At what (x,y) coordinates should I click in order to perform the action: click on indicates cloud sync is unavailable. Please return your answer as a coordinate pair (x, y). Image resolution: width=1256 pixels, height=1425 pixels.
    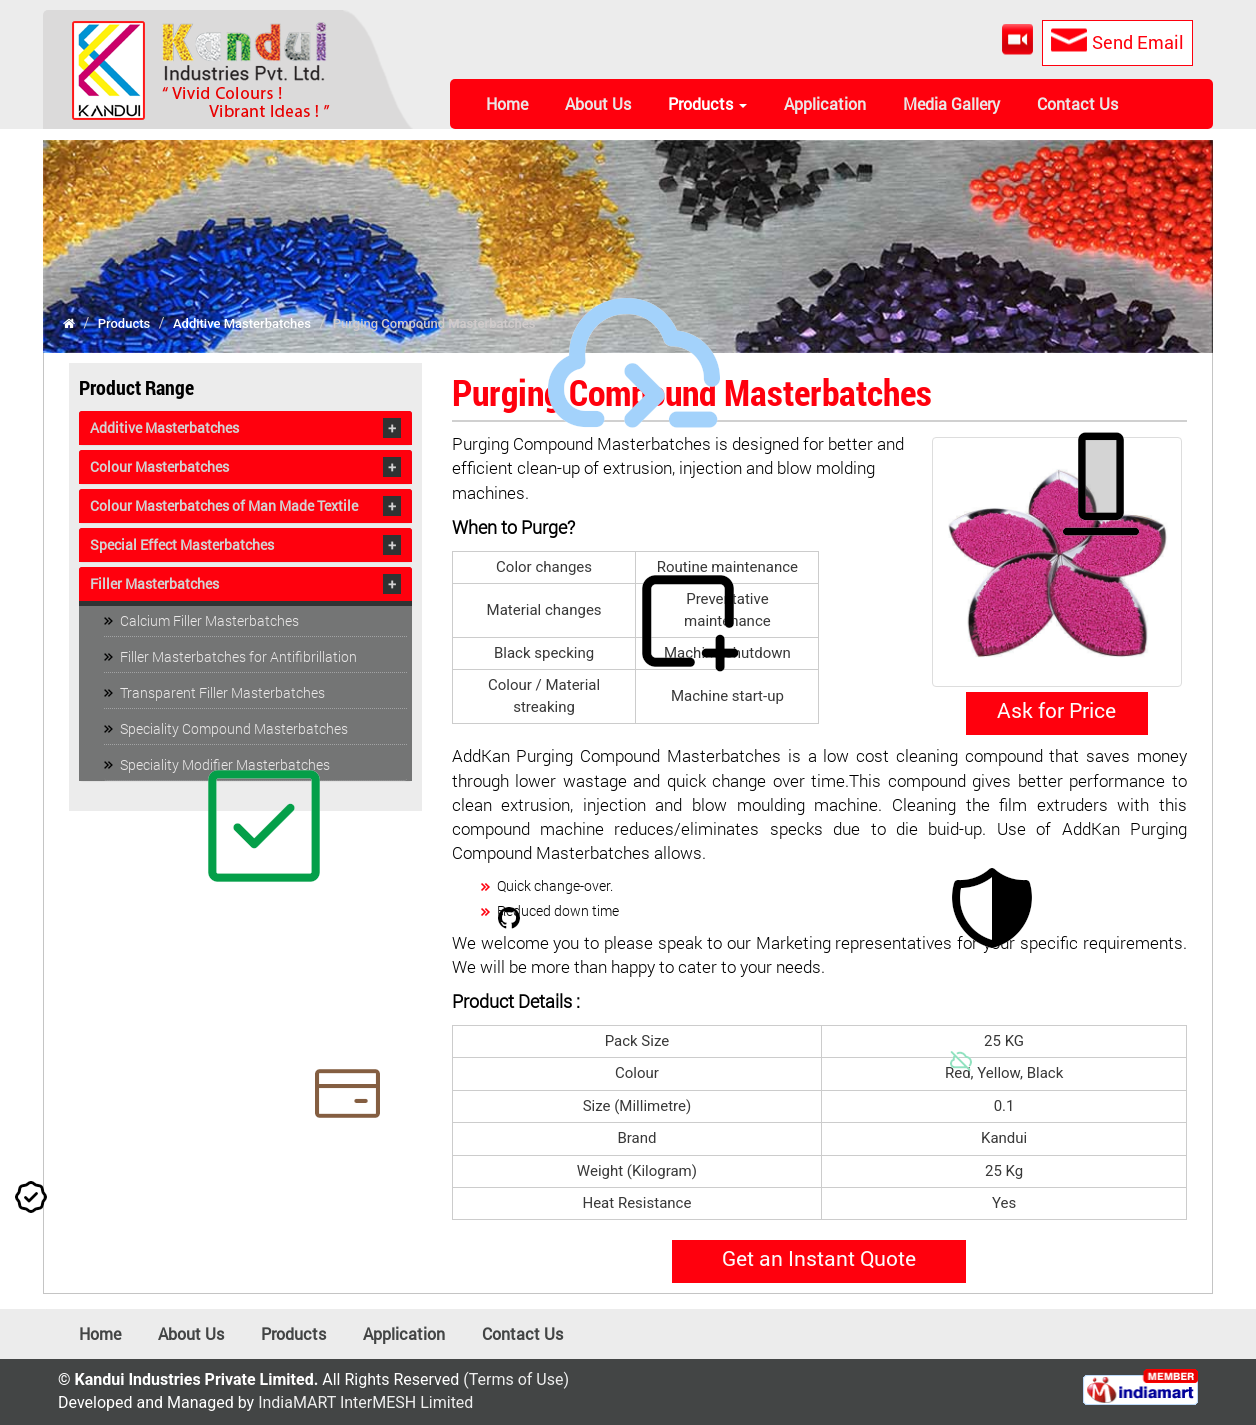
    Looking at the image, I should click on (961, 1060).